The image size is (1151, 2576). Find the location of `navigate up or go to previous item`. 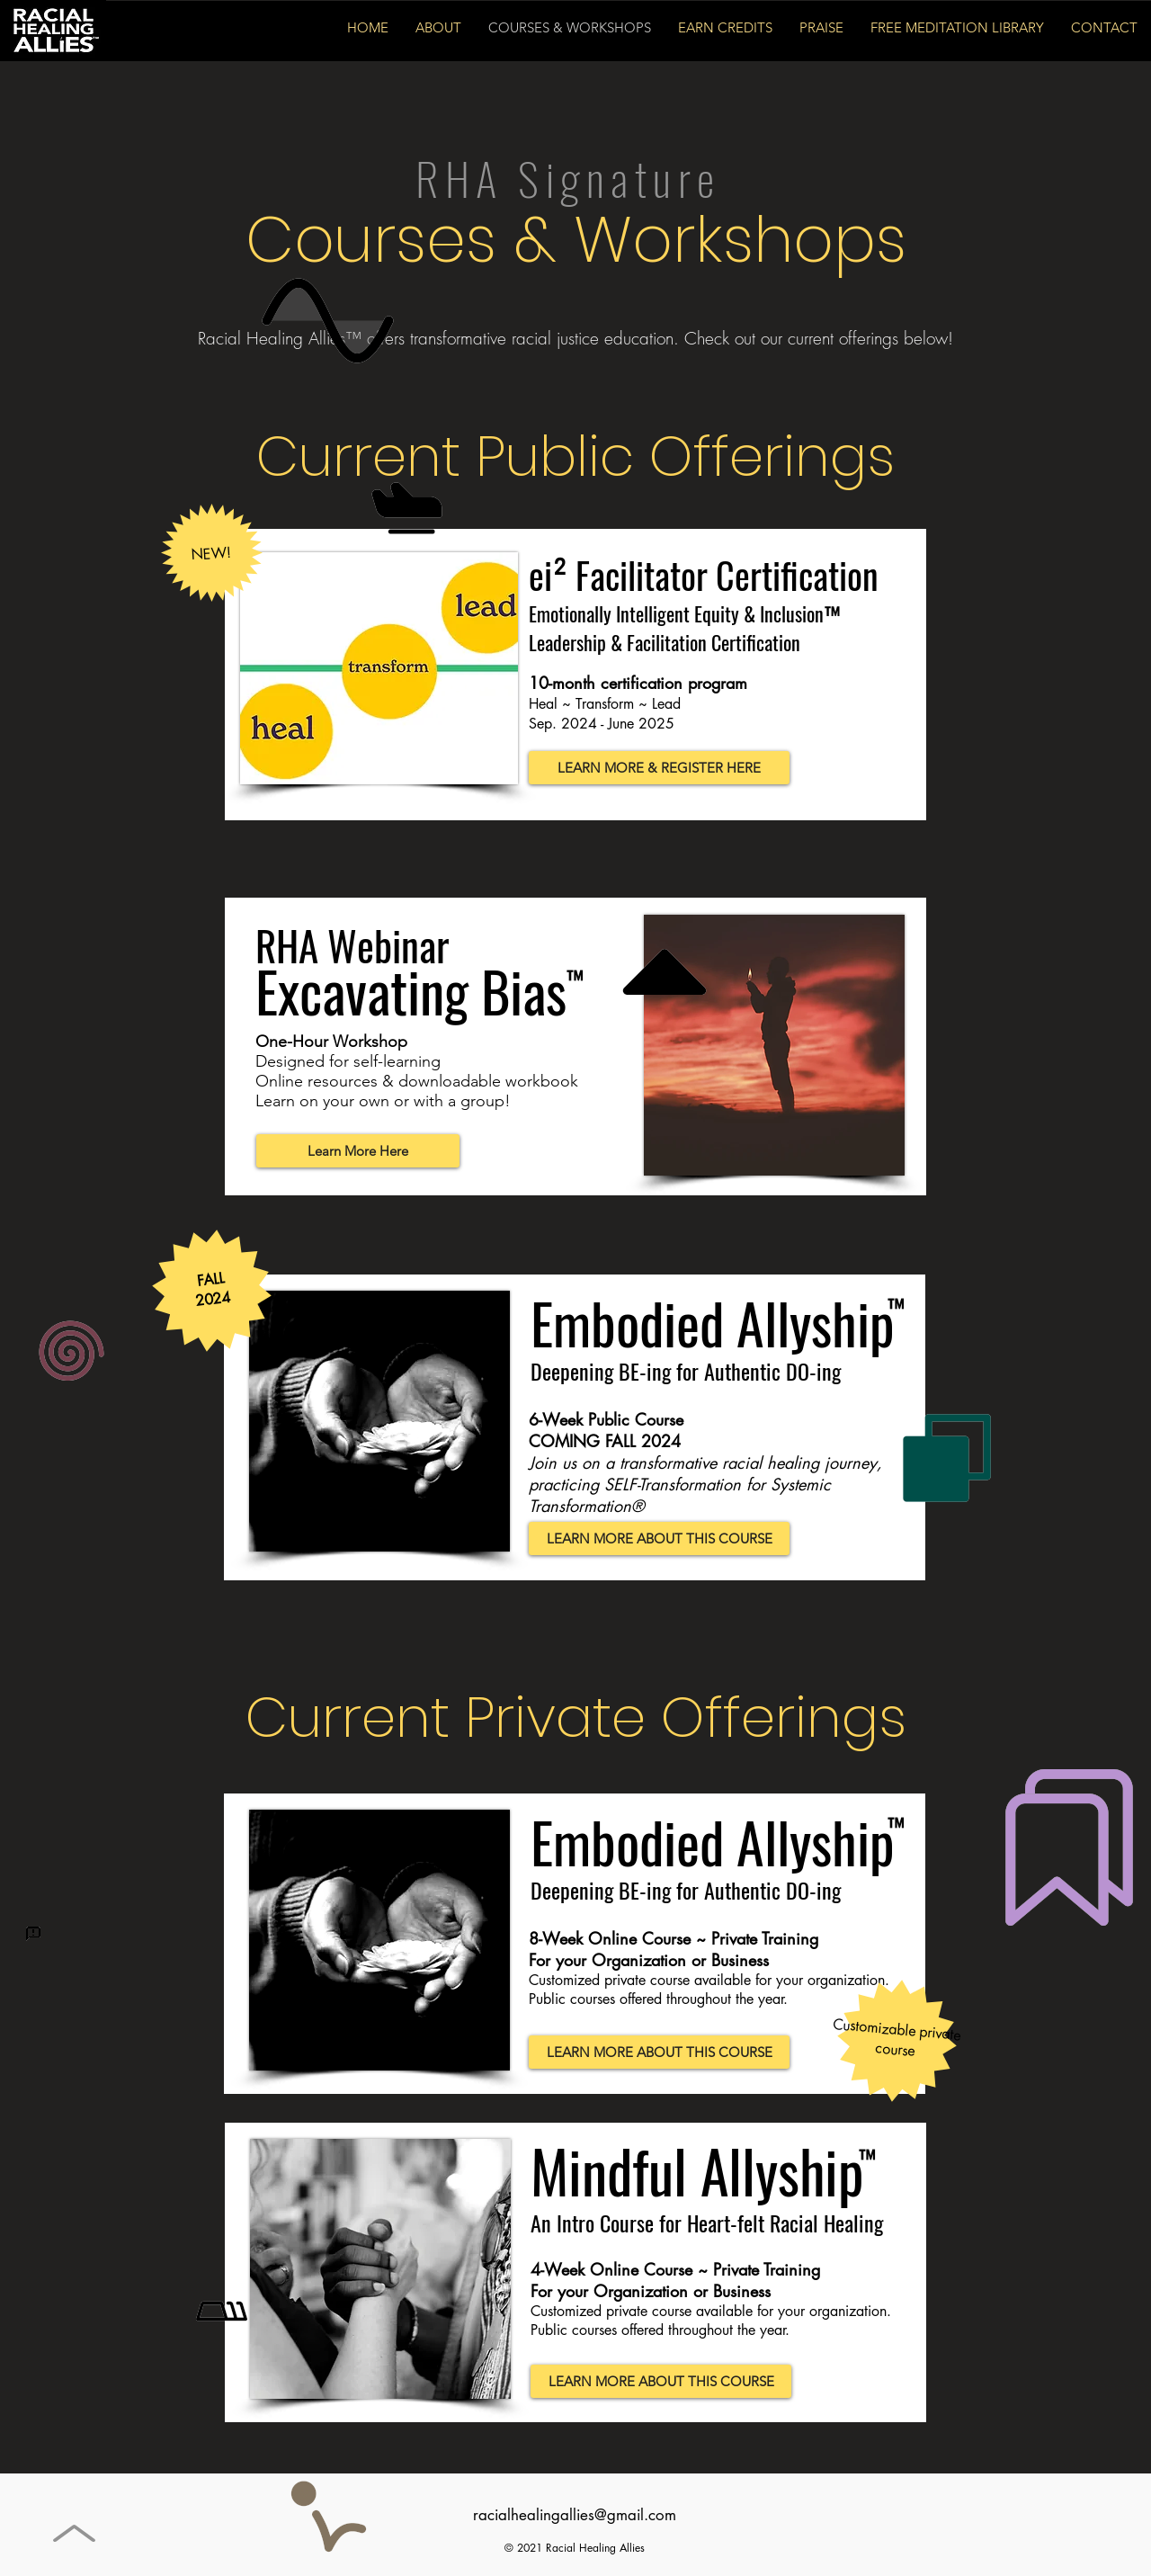

navigate up or go to previous item is located at coordinates (665, 995).